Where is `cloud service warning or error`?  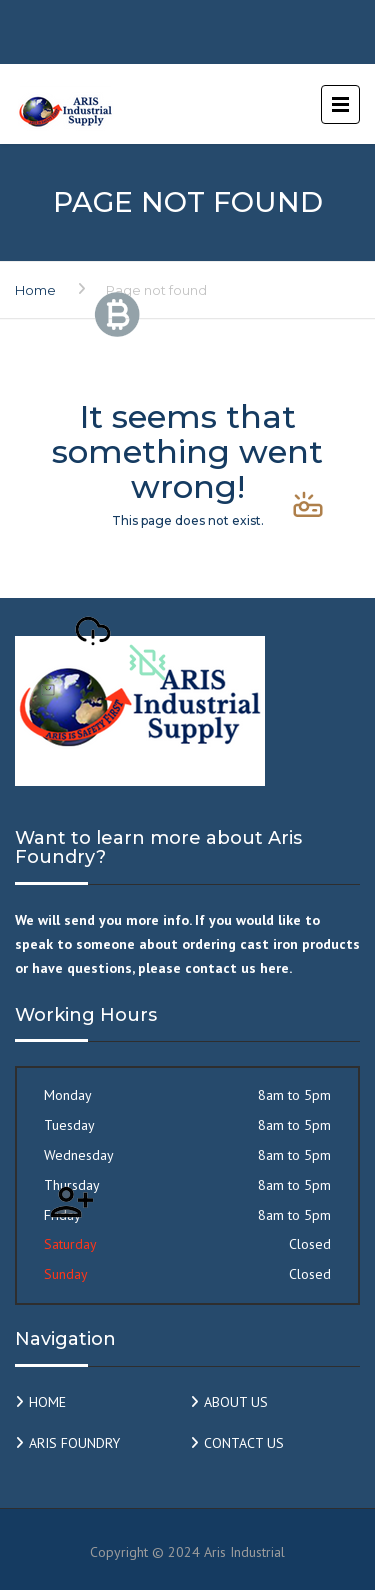 cloud service warning or error is located at coordinates (93, 631).